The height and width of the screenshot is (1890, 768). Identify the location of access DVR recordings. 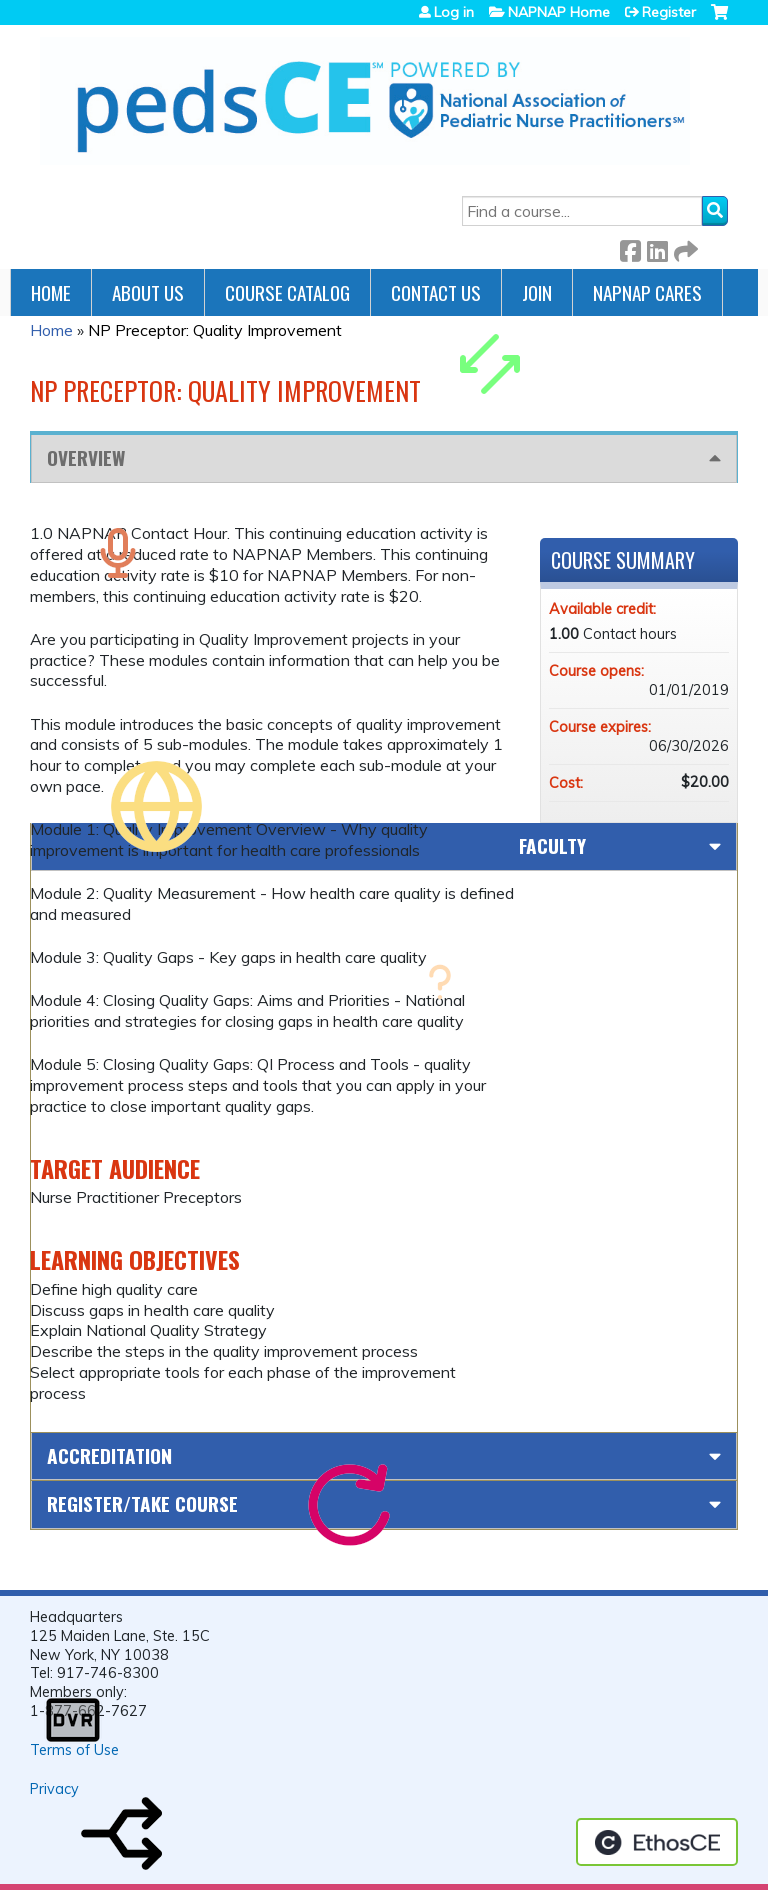
(73, 1720).